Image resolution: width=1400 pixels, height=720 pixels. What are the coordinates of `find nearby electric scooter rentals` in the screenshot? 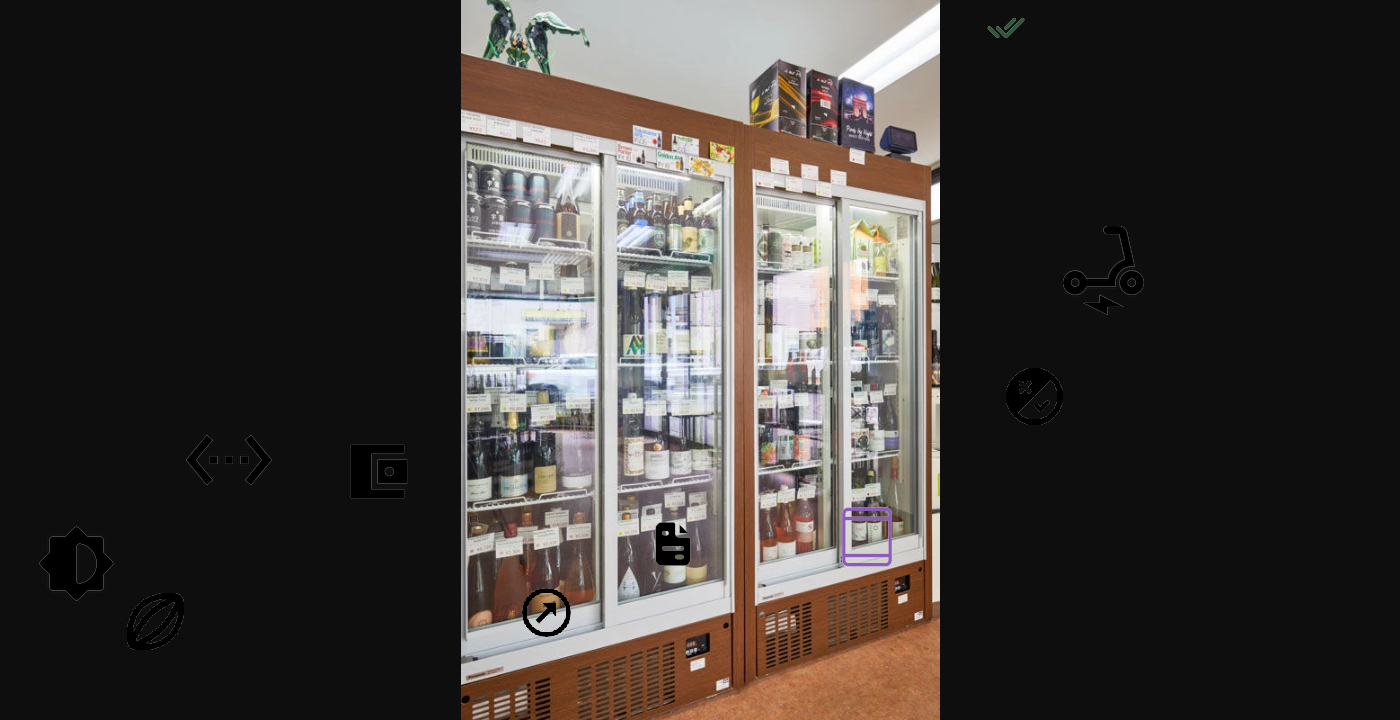 It's located at (1103, 270).